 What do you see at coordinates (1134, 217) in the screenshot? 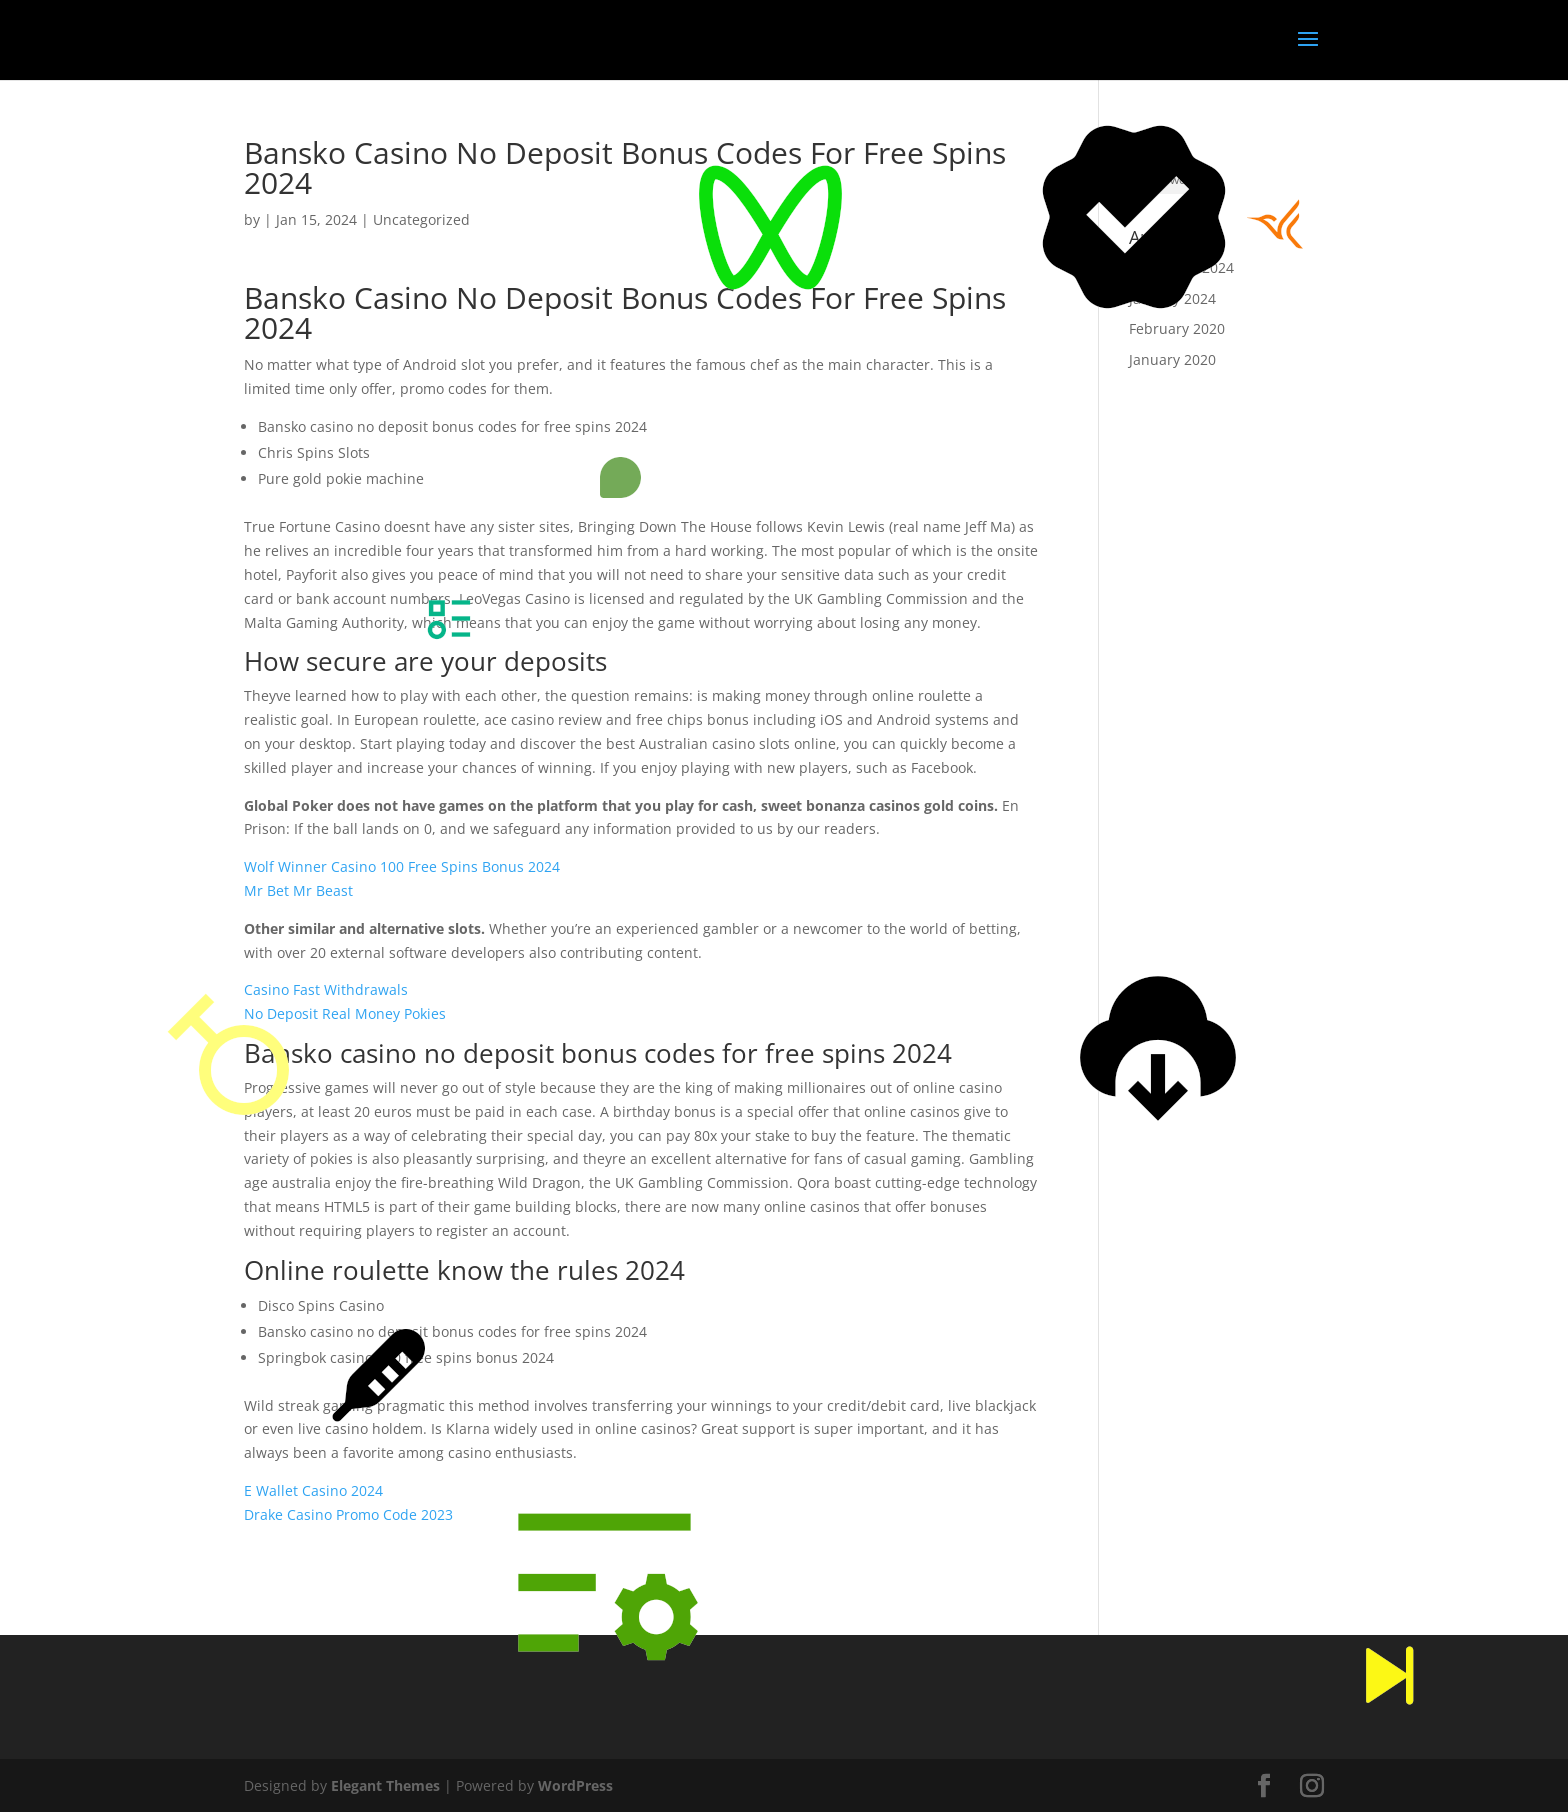
I see `indicates a verified account or profile` at bounding box center [1134, 217].